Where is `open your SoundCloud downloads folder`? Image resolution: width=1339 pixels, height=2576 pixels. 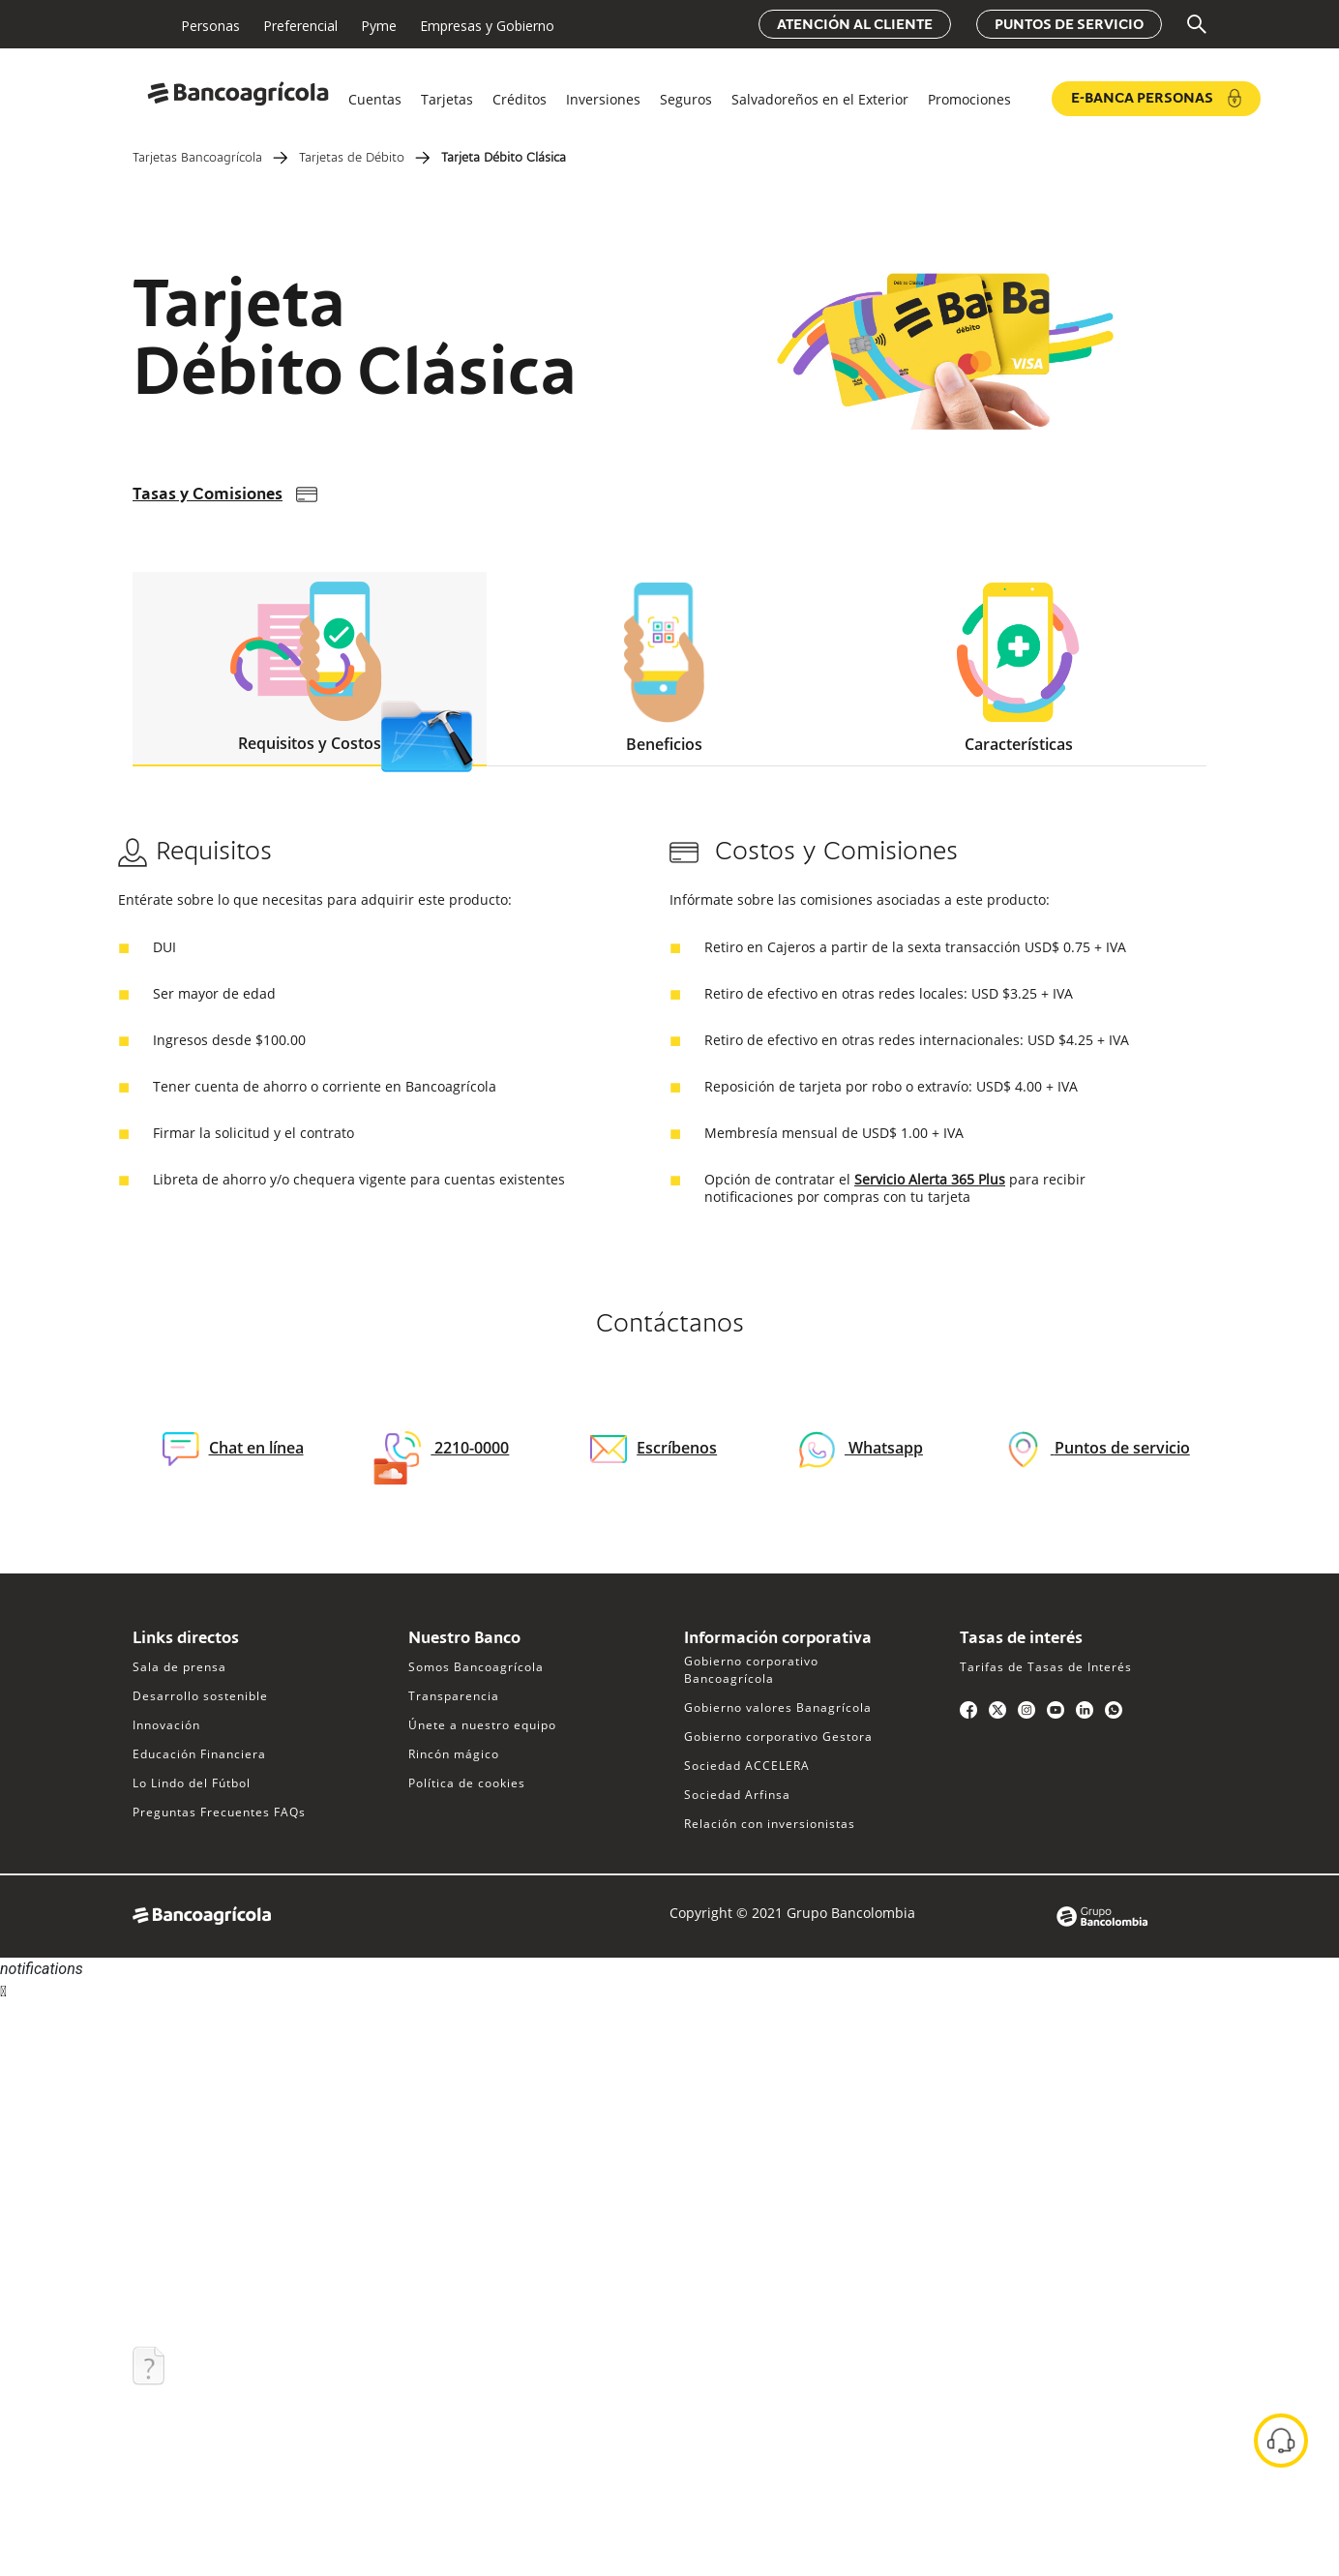
open your SoundCloud downloads folder is located at coordinates (390, 1472).